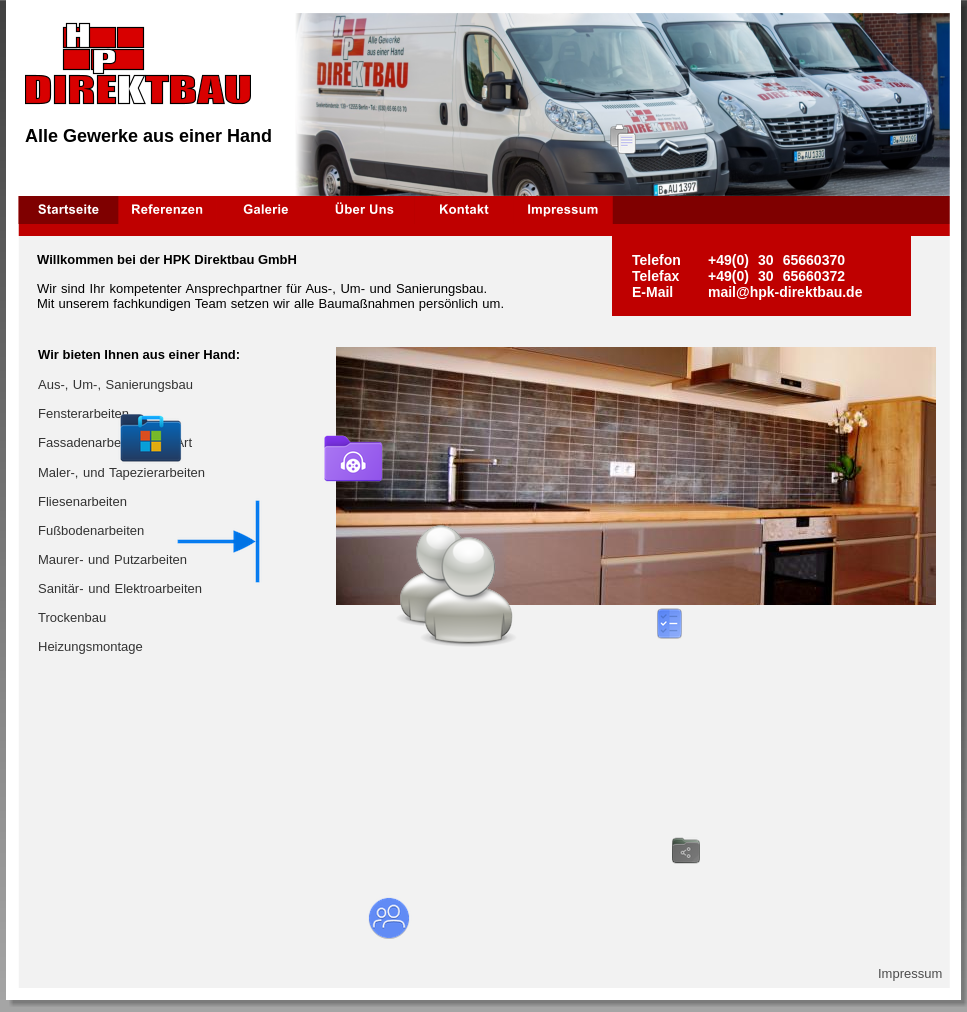 The image size is (967, 1012). What do you see at coordinates (218, 541) in the screenshot?
I see `go to the last item or page` at bounding box center [218, 541].